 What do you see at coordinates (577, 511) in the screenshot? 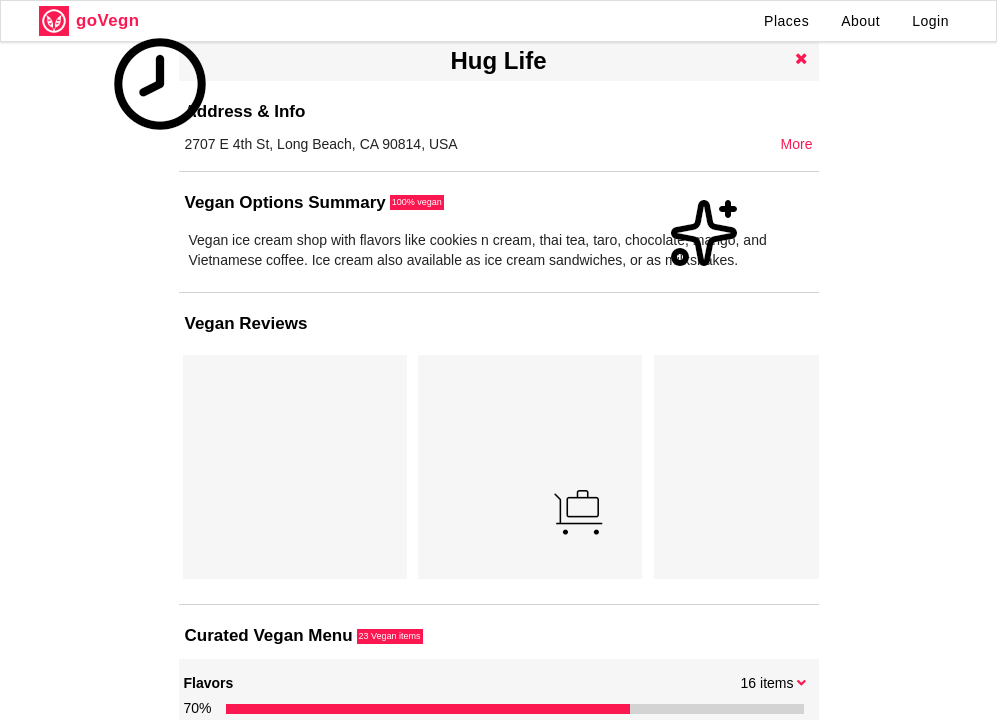
I see `access luggage or baggage services` at bounding box center [577, 511].